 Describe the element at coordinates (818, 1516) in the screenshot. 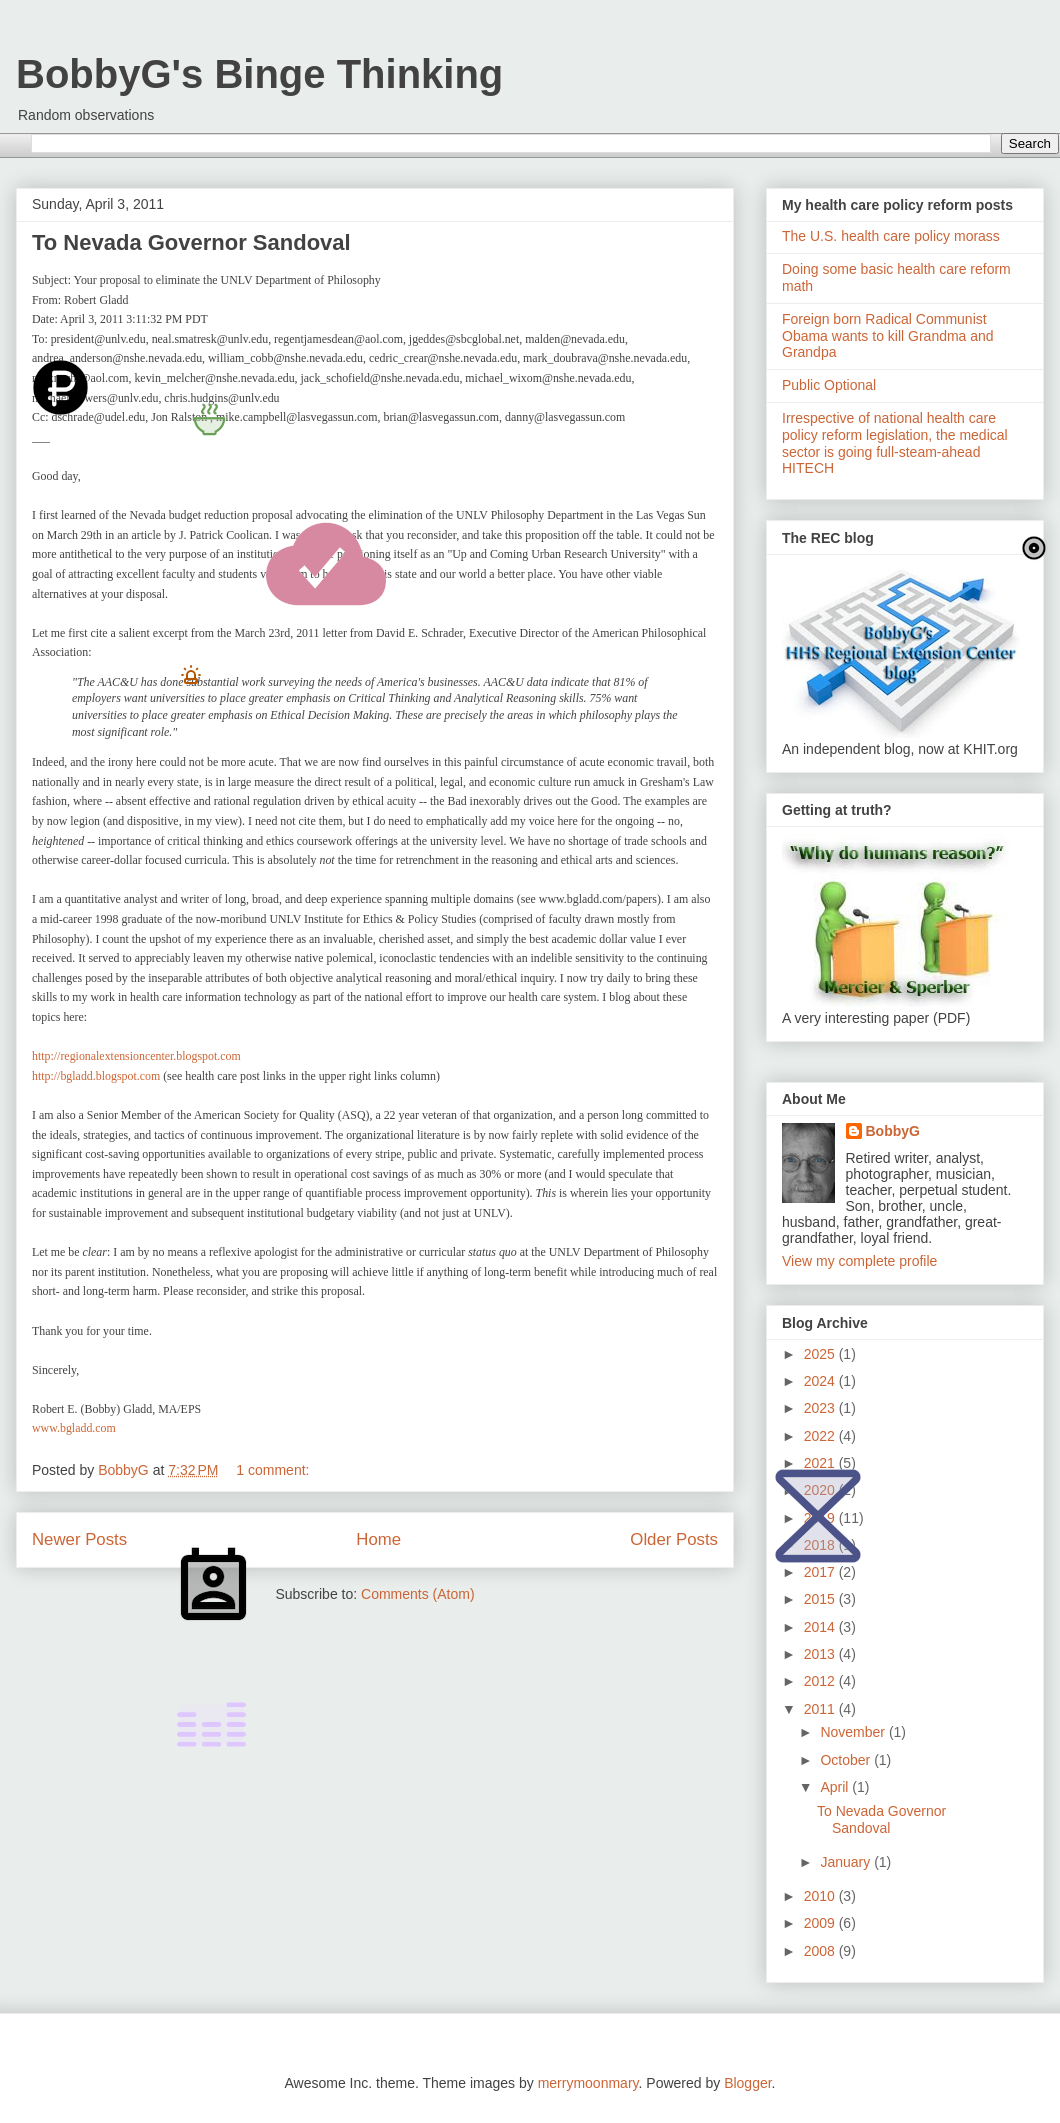

I see `indicates loading or processing in progress` at that location.